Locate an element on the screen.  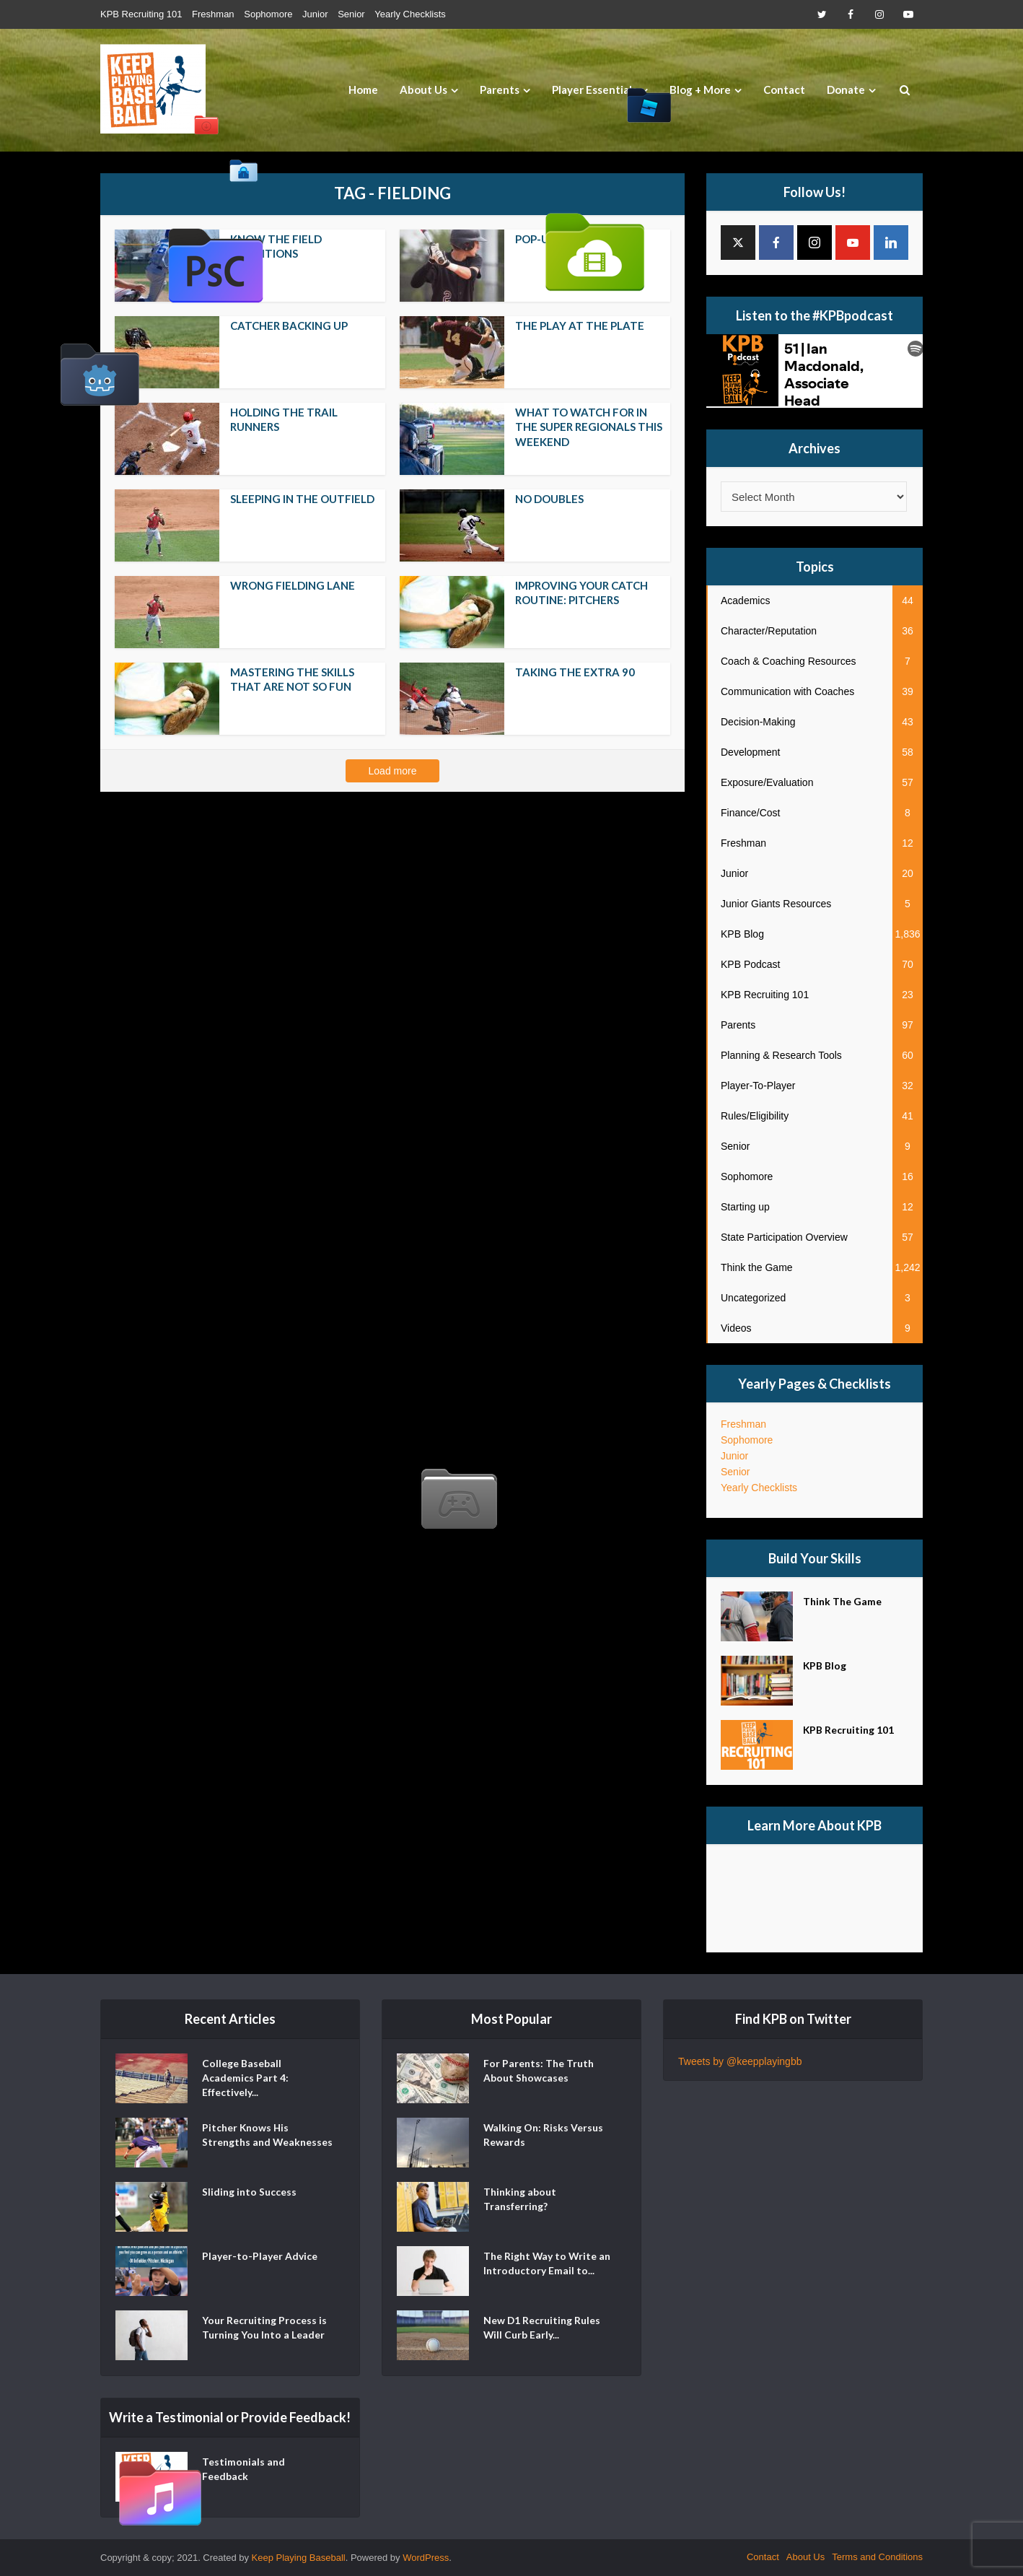
folder containing Godot game engine project files is located at coordinates (100, 377).